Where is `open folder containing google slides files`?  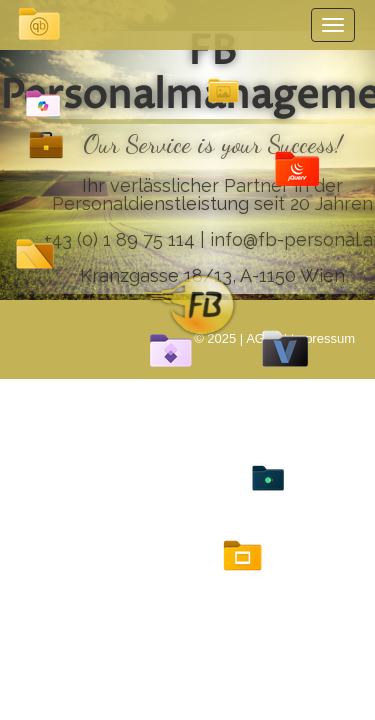 open folder containing google slides files is located at coordinates (242, 556).